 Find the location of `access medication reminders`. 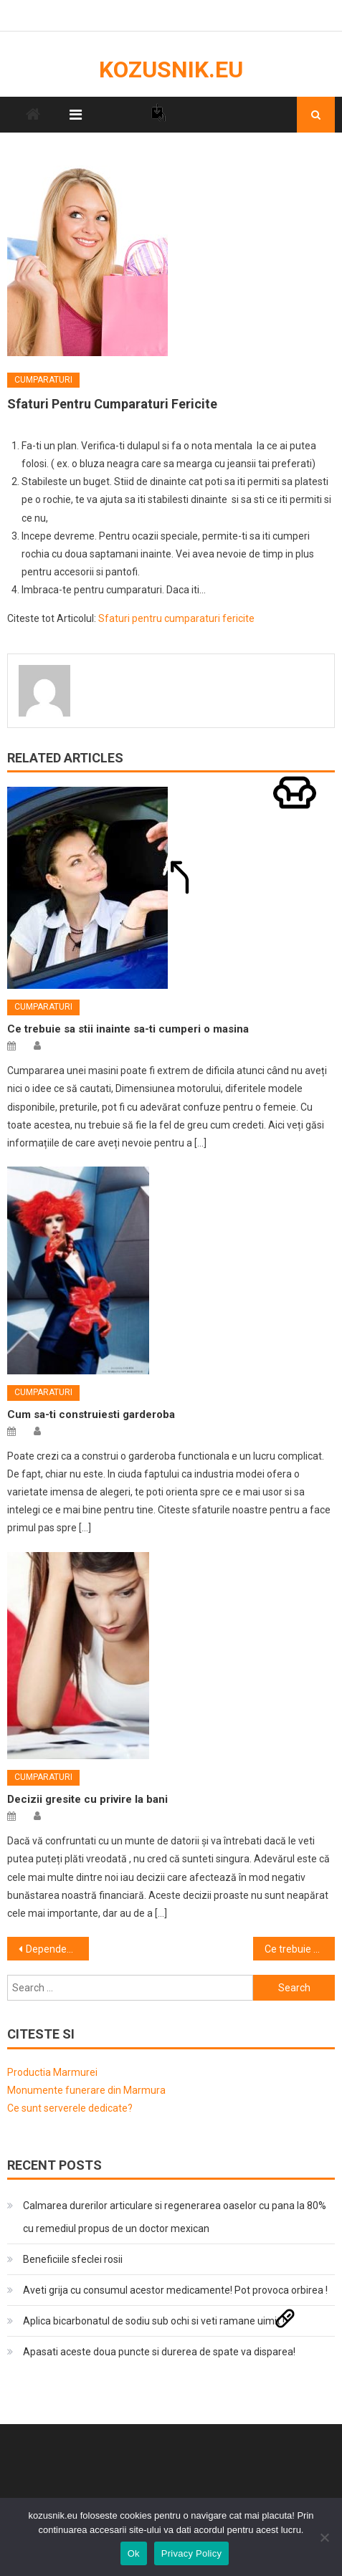

access medication reminders is located at coordinates (285, 2318).